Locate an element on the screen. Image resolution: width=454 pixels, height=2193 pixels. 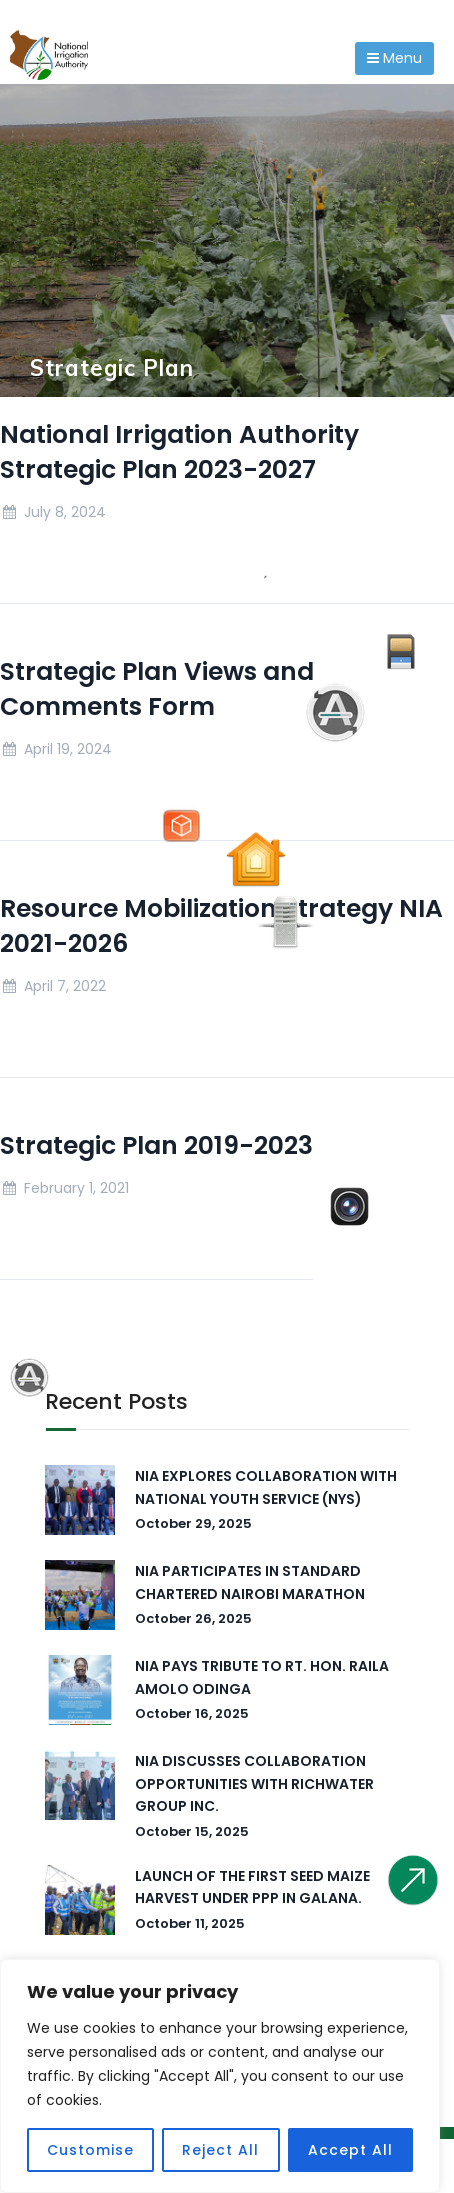
open a 3D model file is located at coordinates (181, 824).